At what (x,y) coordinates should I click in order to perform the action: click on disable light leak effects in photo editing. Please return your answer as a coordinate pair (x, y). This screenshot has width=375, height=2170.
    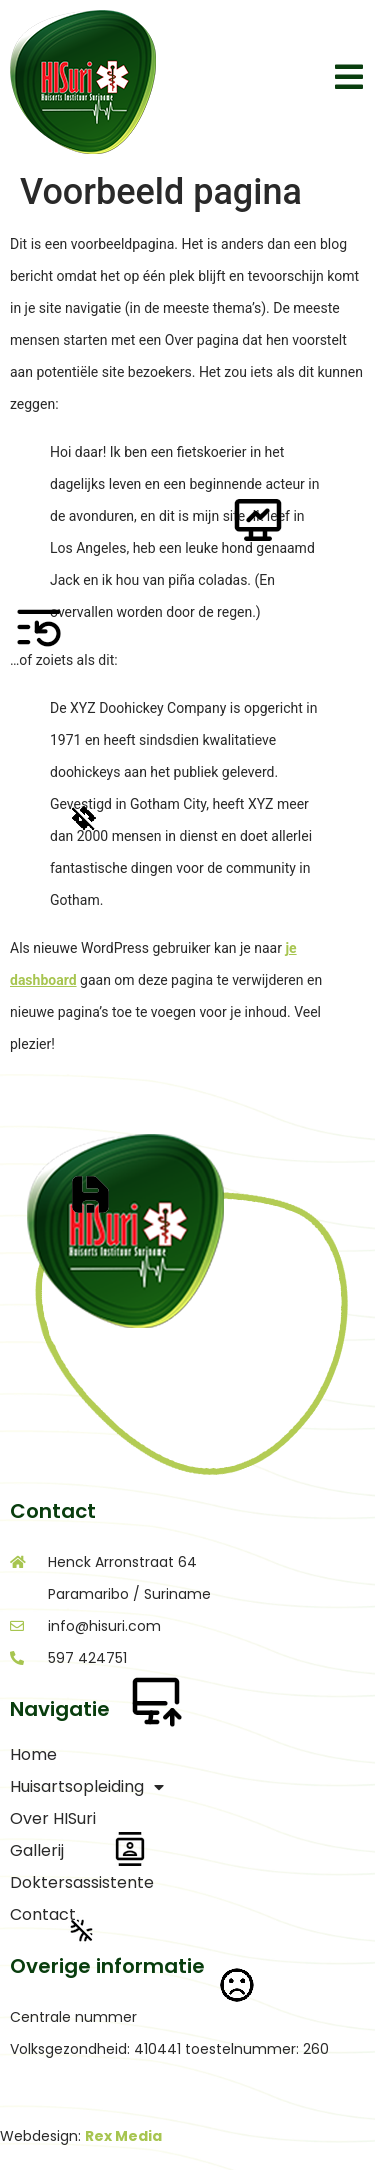
    Looking at the image, I should click on (81, 1930).